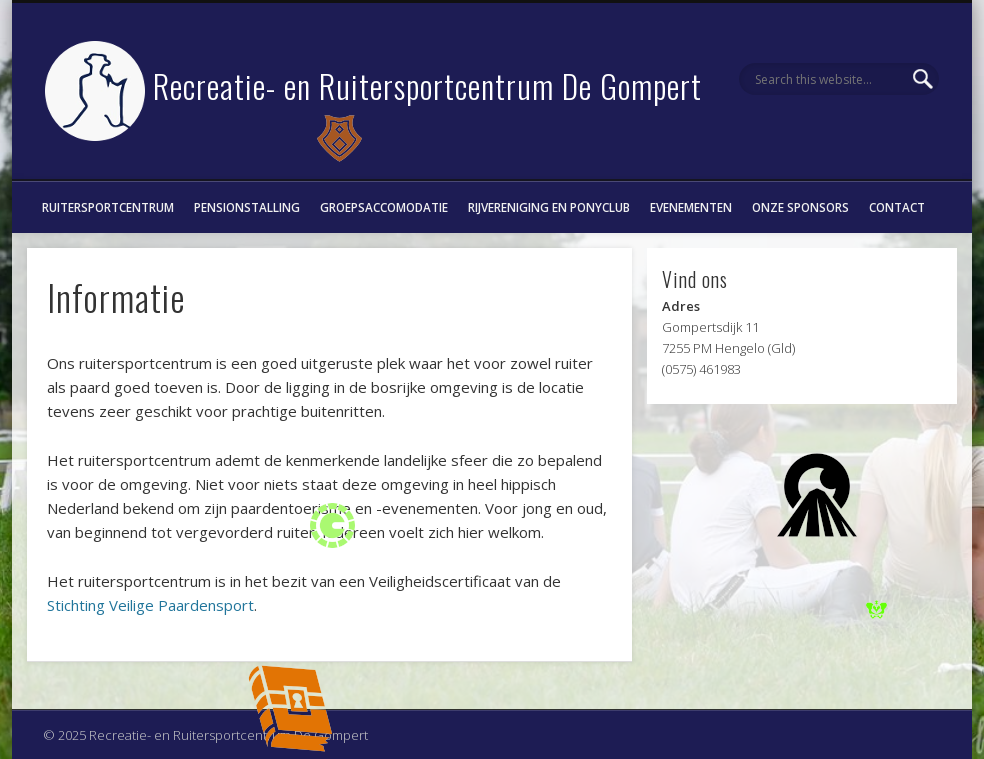  Describe the element at coordinates (332, 525) in the screenshot. I see `loading or processing indicator` at that location.